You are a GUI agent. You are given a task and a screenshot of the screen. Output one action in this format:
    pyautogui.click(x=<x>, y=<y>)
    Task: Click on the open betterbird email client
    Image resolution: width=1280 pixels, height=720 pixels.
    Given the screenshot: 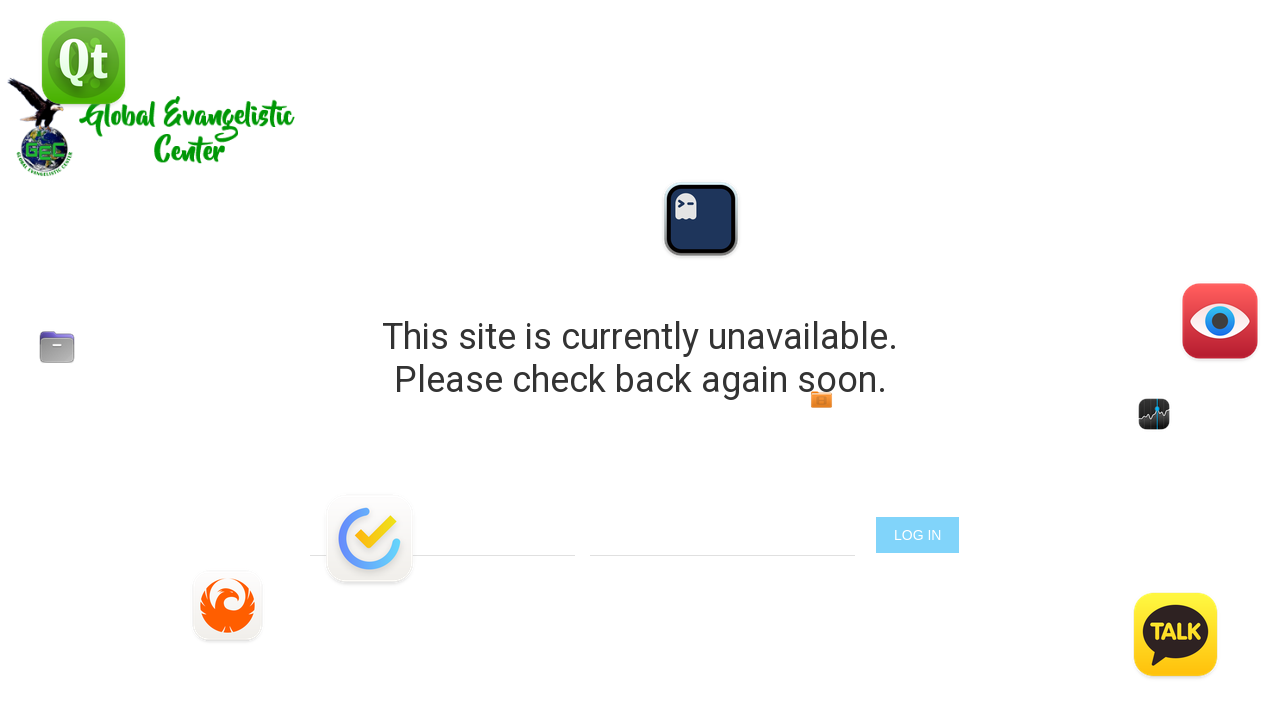 What is the action you would take?
    pyautogui.click(x=227, y=605)
    